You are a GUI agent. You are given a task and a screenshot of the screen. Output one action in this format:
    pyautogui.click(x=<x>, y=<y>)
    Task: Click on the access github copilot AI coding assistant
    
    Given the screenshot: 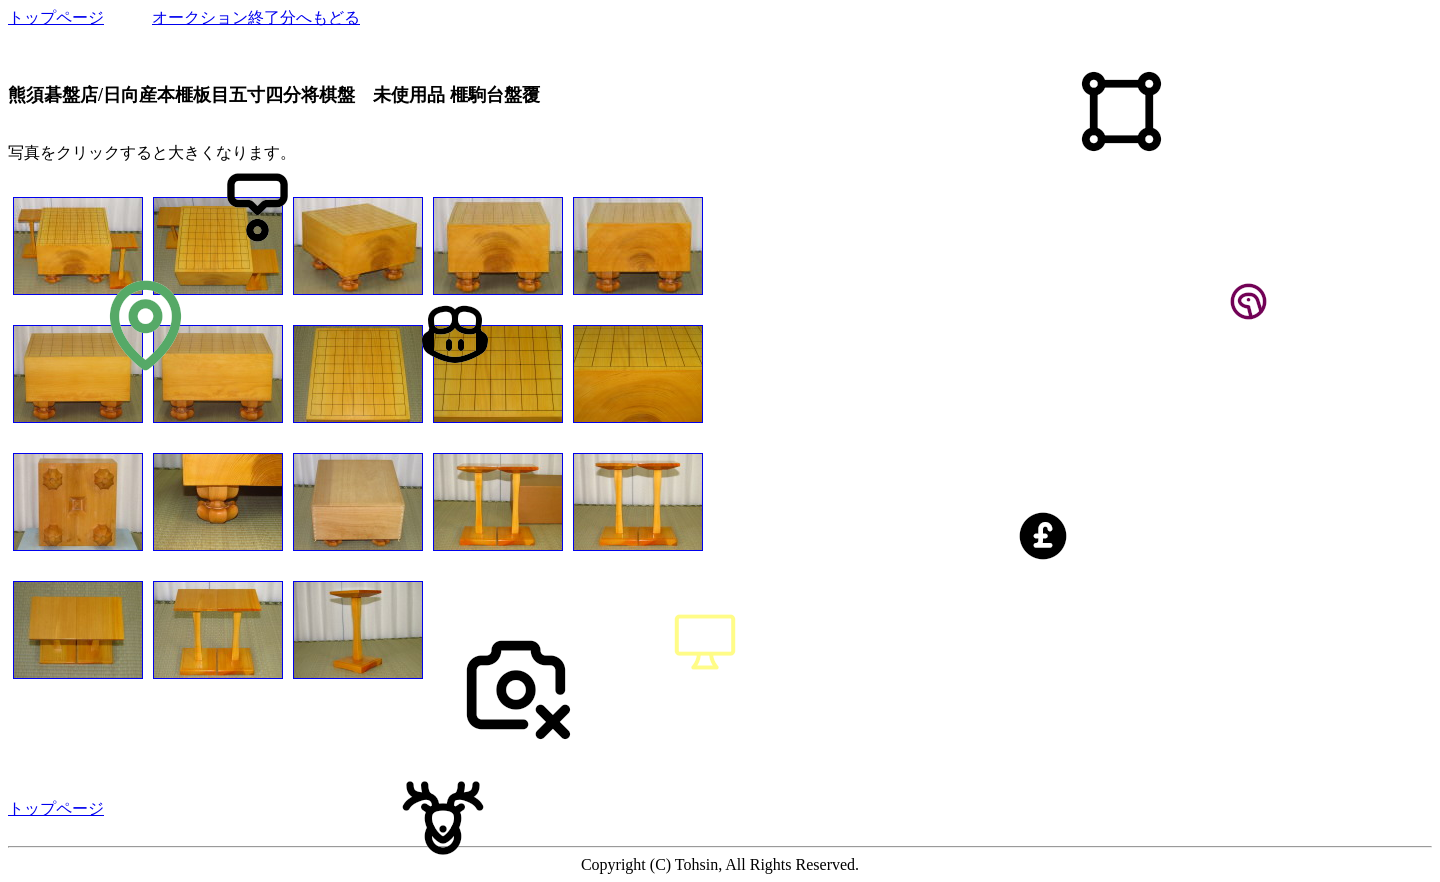 What is the action you would take?
    pyautogui.click(x=455, y=333)
    